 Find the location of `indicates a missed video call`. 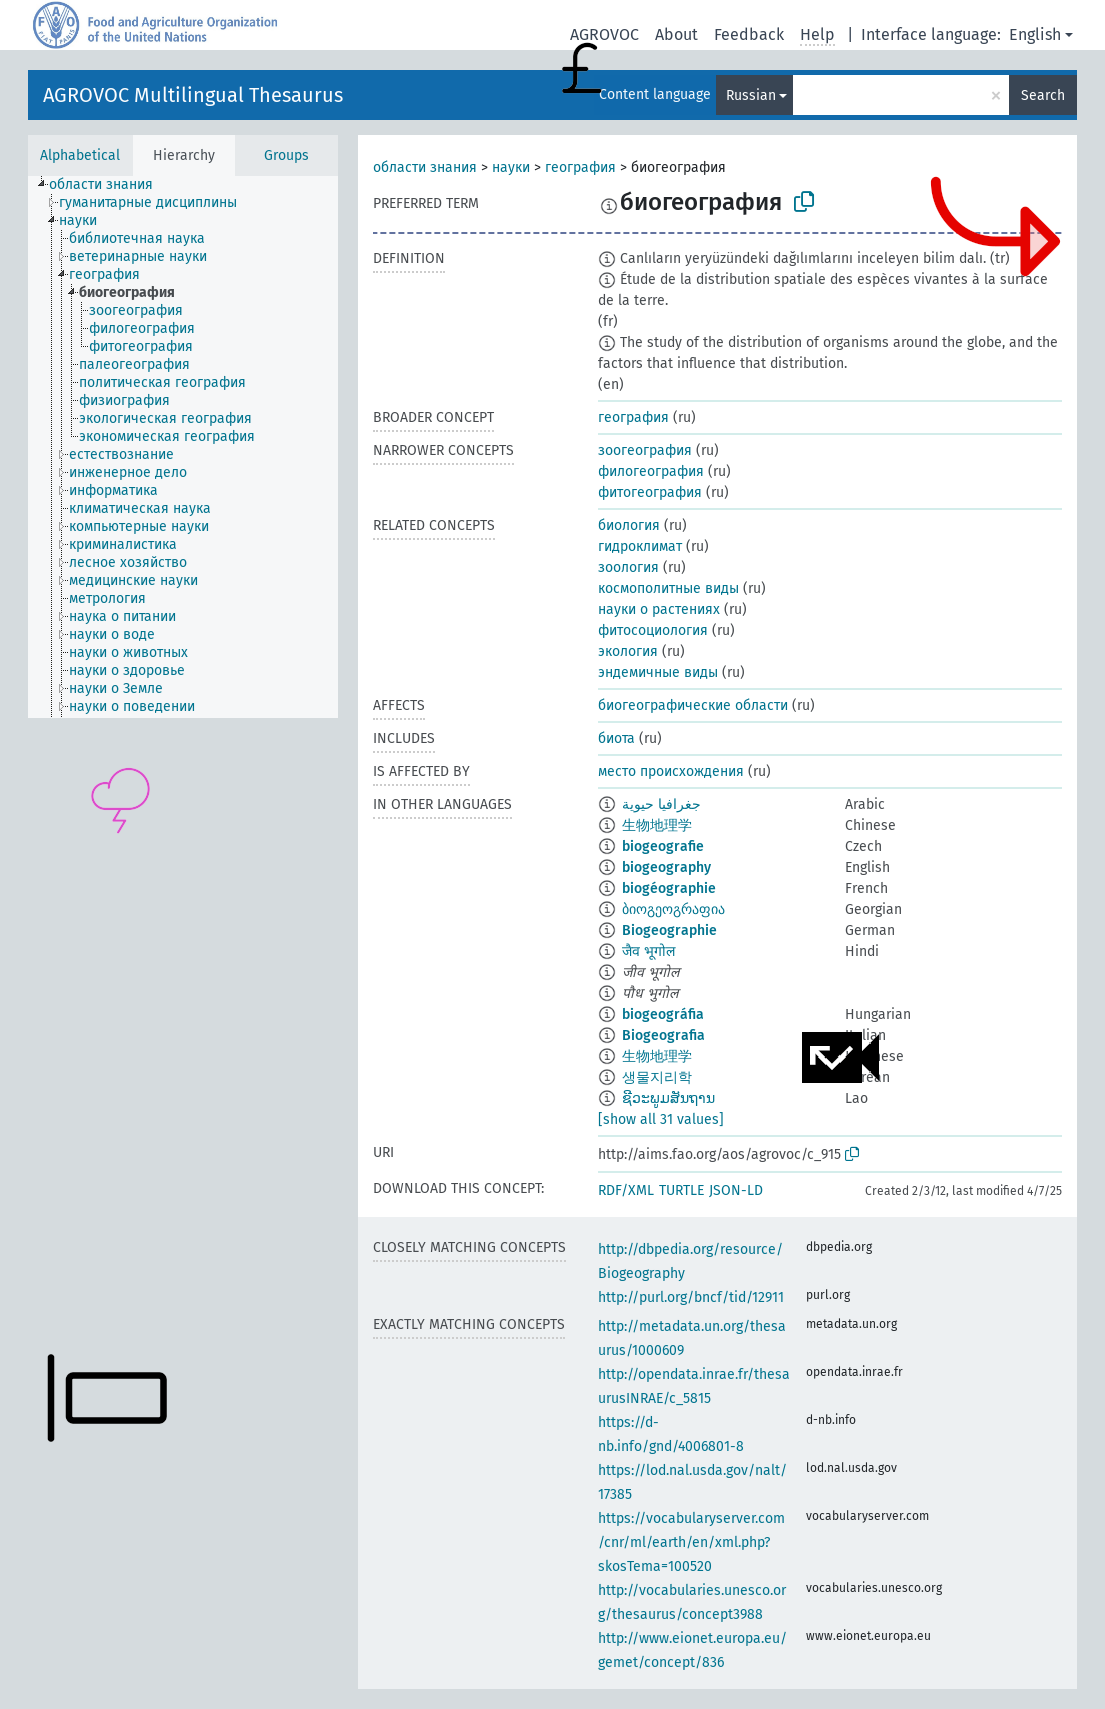

indicates a missed video call is located at coordinates (840, 1057).